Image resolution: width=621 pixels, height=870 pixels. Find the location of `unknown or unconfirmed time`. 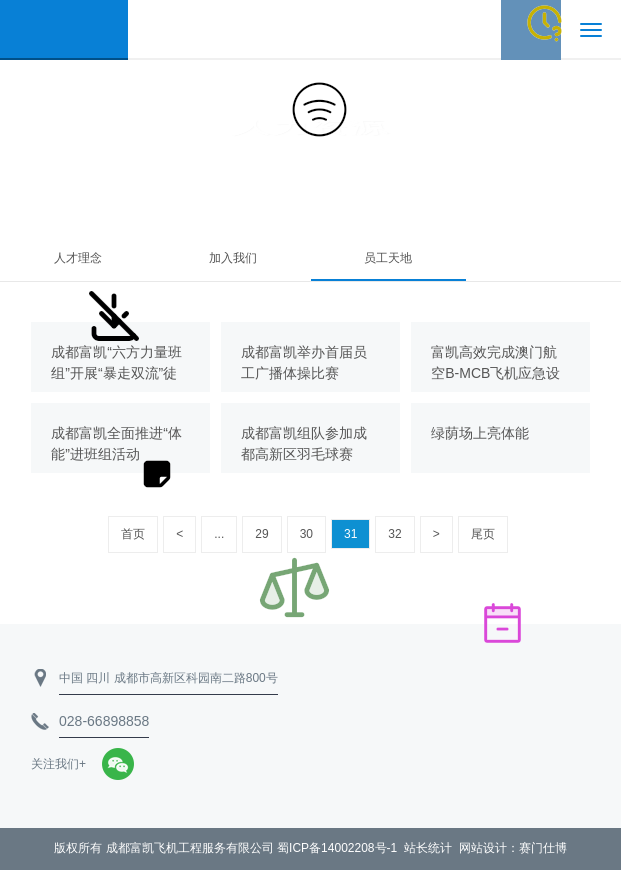

unknown or unconfirmed time is located at coordinates (544, 22).